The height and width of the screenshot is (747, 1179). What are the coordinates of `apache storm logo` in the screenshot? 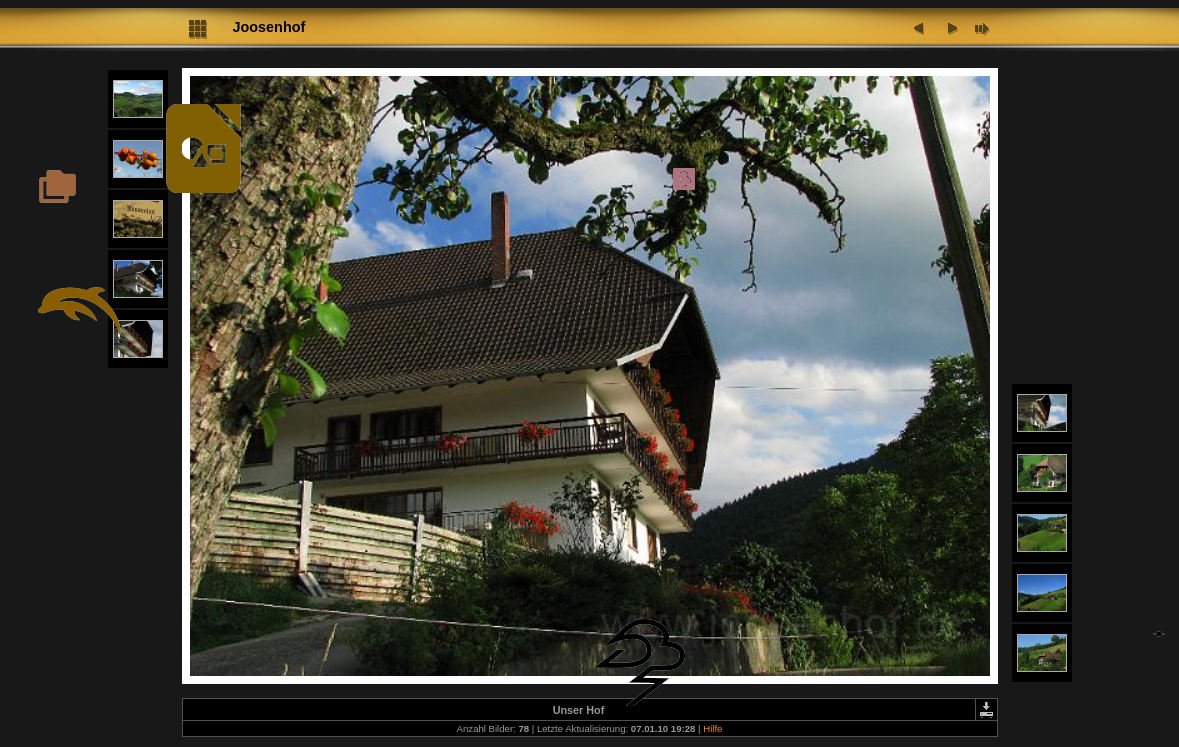 It's located at (639, 662).